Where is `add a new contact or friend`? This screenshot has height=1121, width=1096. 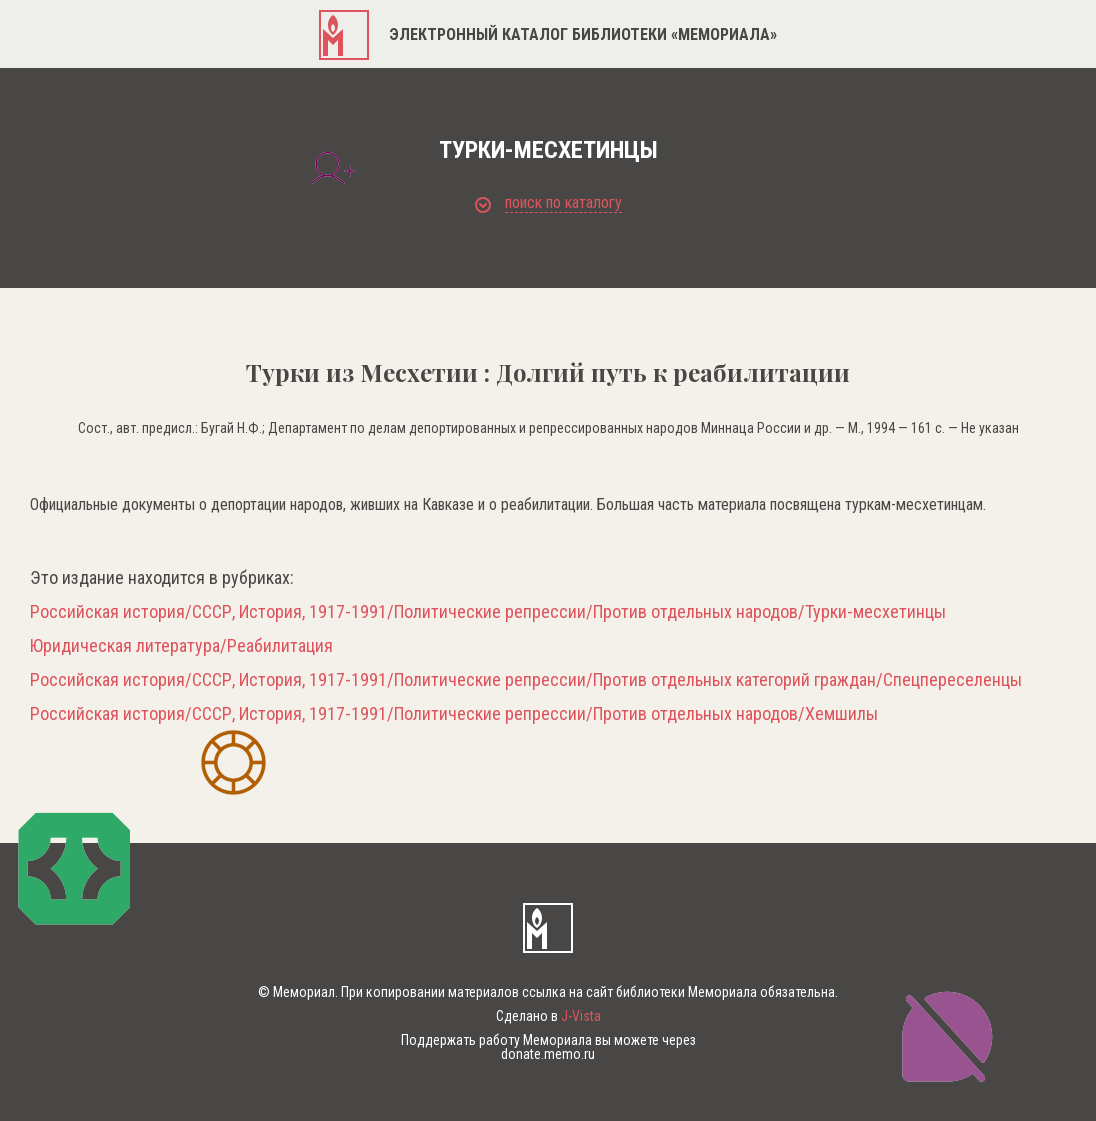 add a new contact or friend is located at coordinates (331, 169).